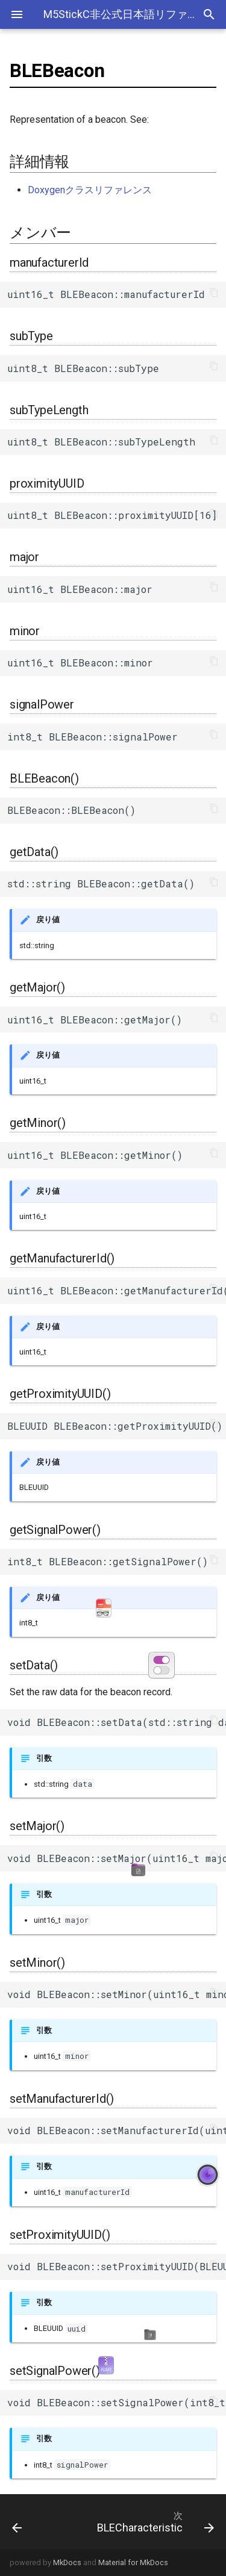 This screenshot has height=2576, width=226. I want to click on access folder containing document templates, so click(150, 2335).